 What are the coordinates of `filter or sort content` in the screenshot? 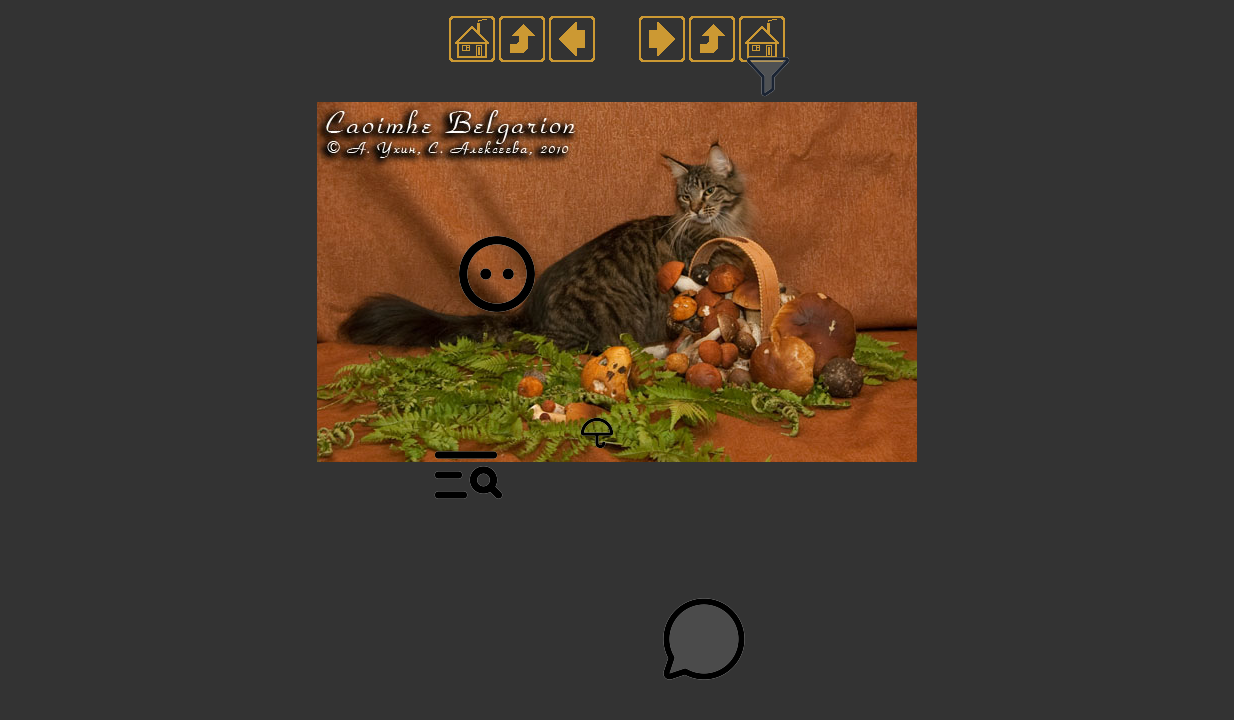 It's located at (768, 75).